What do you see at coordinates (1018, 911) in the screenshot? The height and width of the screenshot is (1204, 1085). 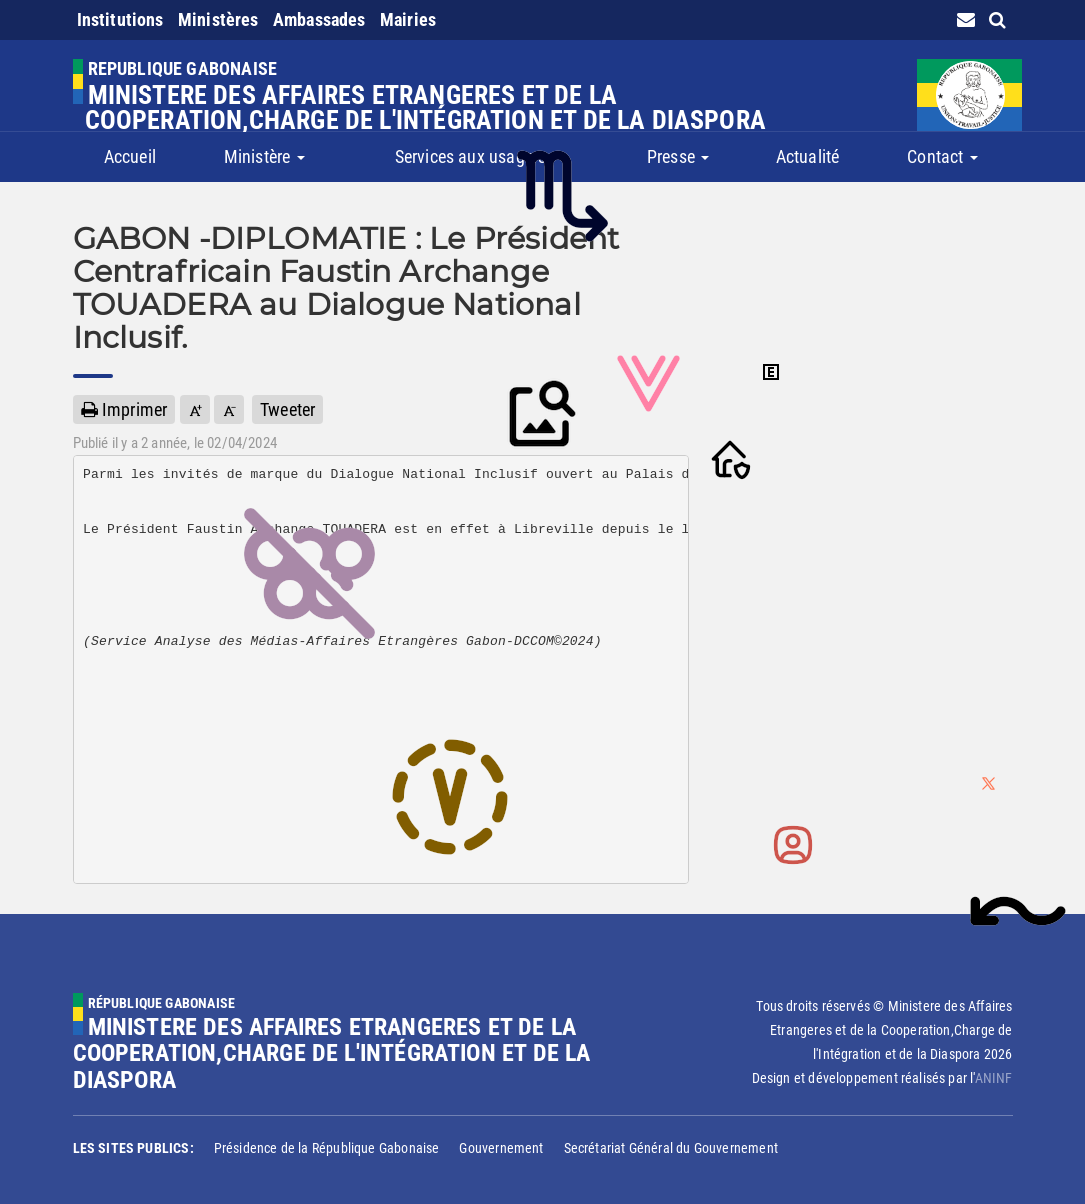 I see `undo or revert previous action` at bounding box center [1018, 911].